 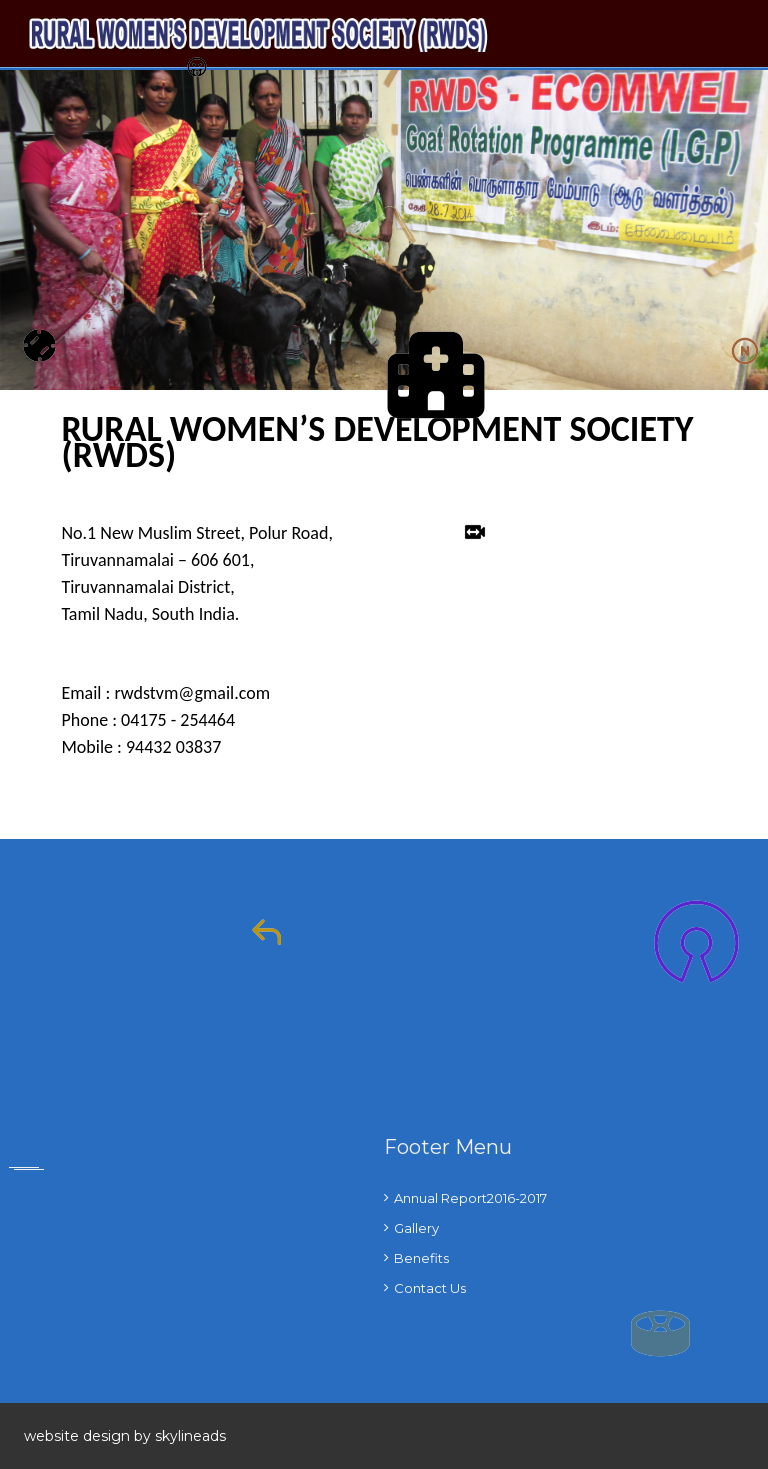 What do you see at coordinates (745, 351) in the screenshot?
I see `indicates north direction on a map` at bounding box center [745, 351].